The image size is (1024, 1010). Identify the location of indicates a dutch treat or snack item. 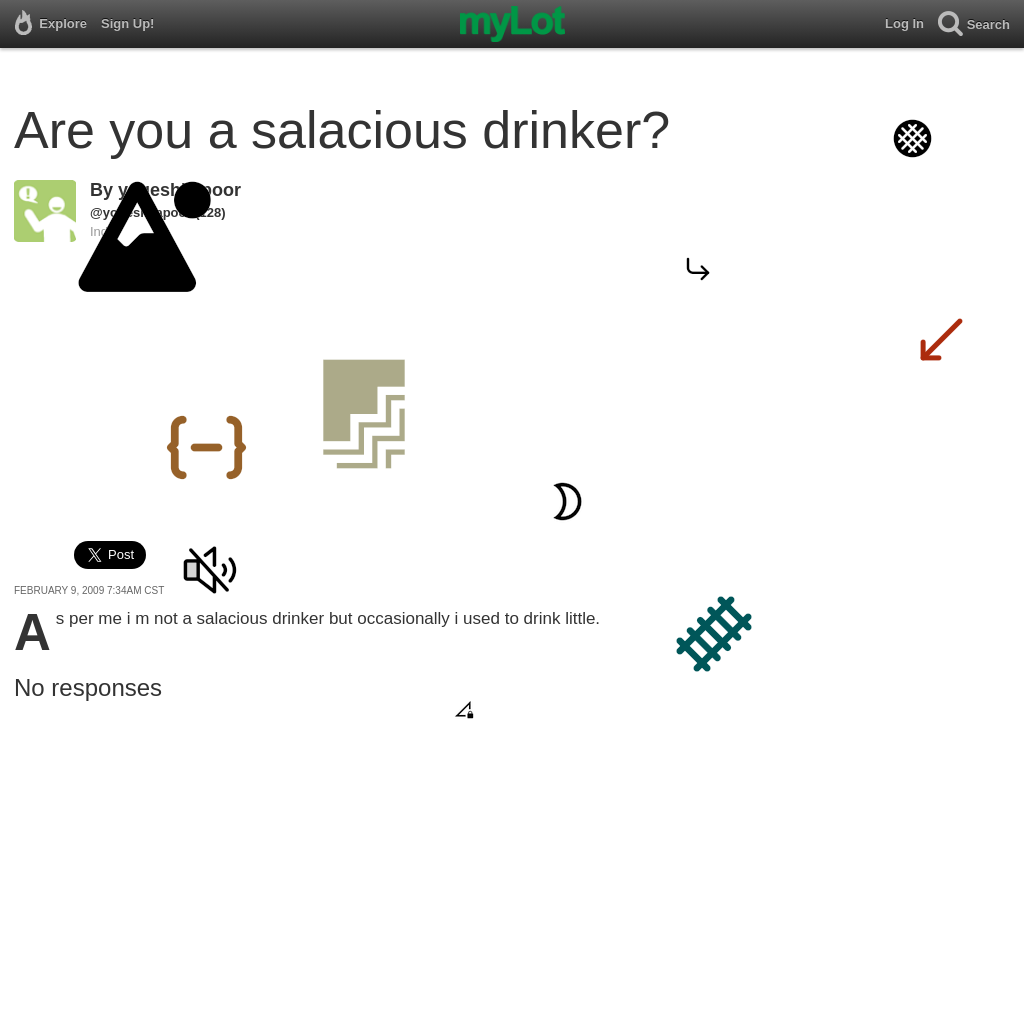
(912, 138).